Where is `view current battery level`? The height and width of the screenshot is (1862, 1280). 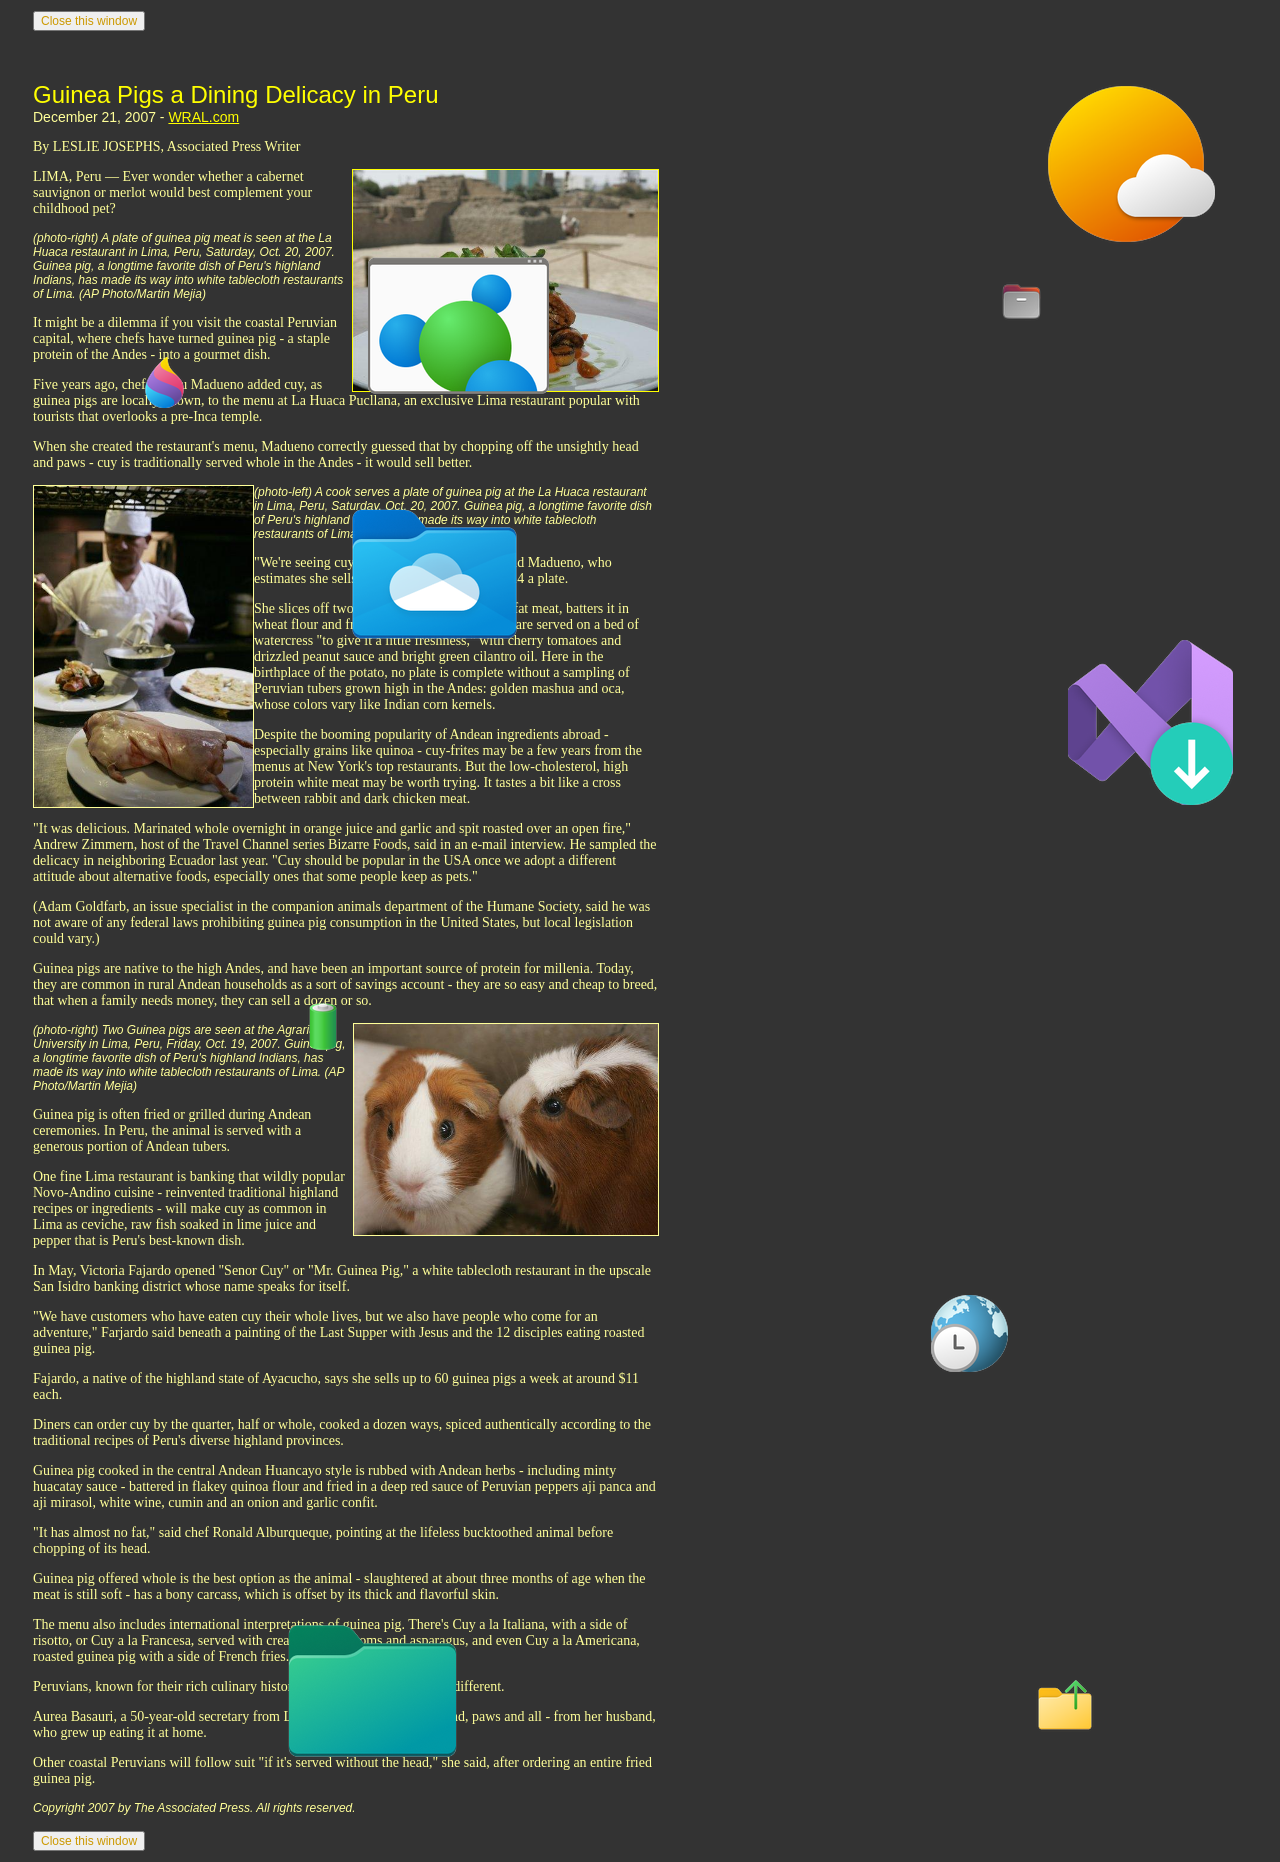
view current battery level is located at coordinates (323, 1026).